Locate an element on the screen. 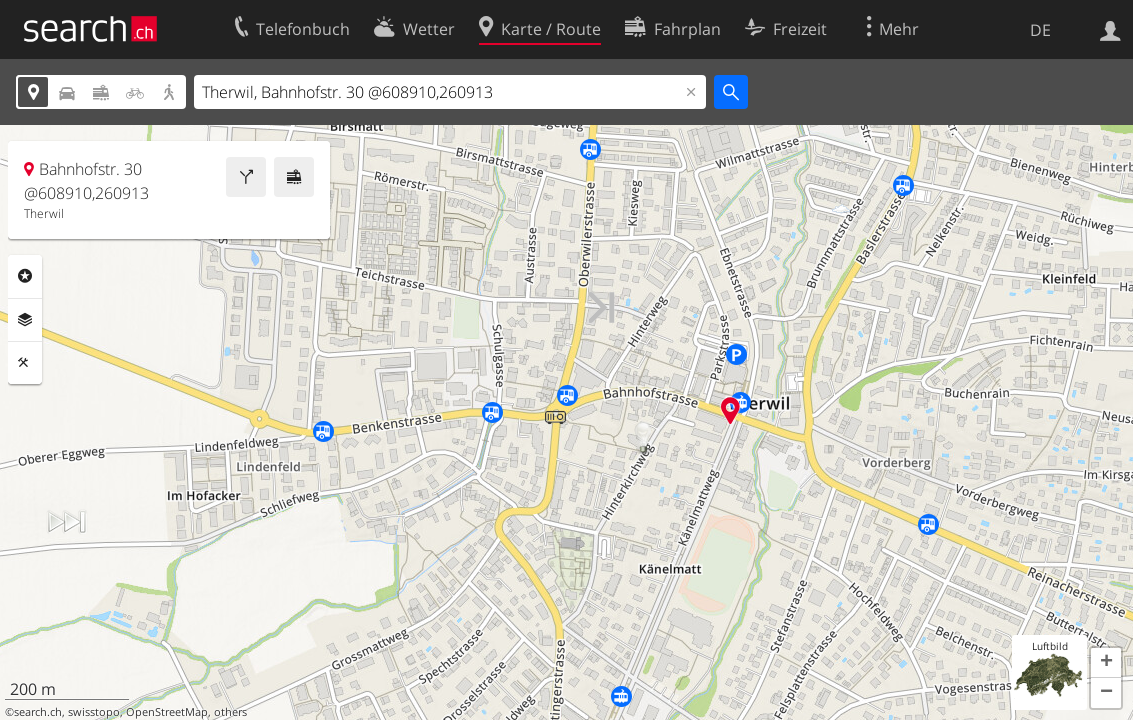  skip to next track in media player is located at coordinates (67, 522).